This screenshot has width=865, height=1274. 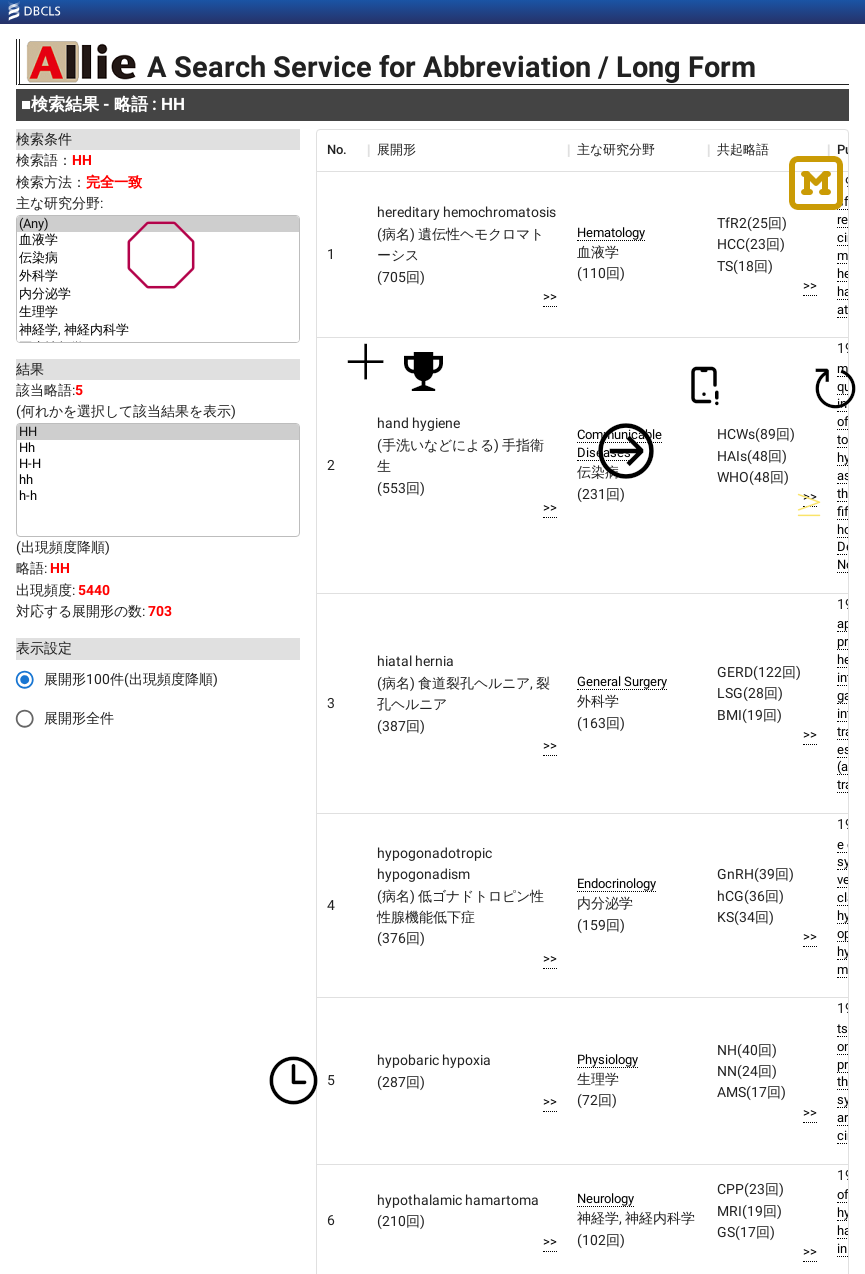 What do you see at coordinates (367, 363) in the screenshot?
I see `add a new item` at bounding box center [367, 363].